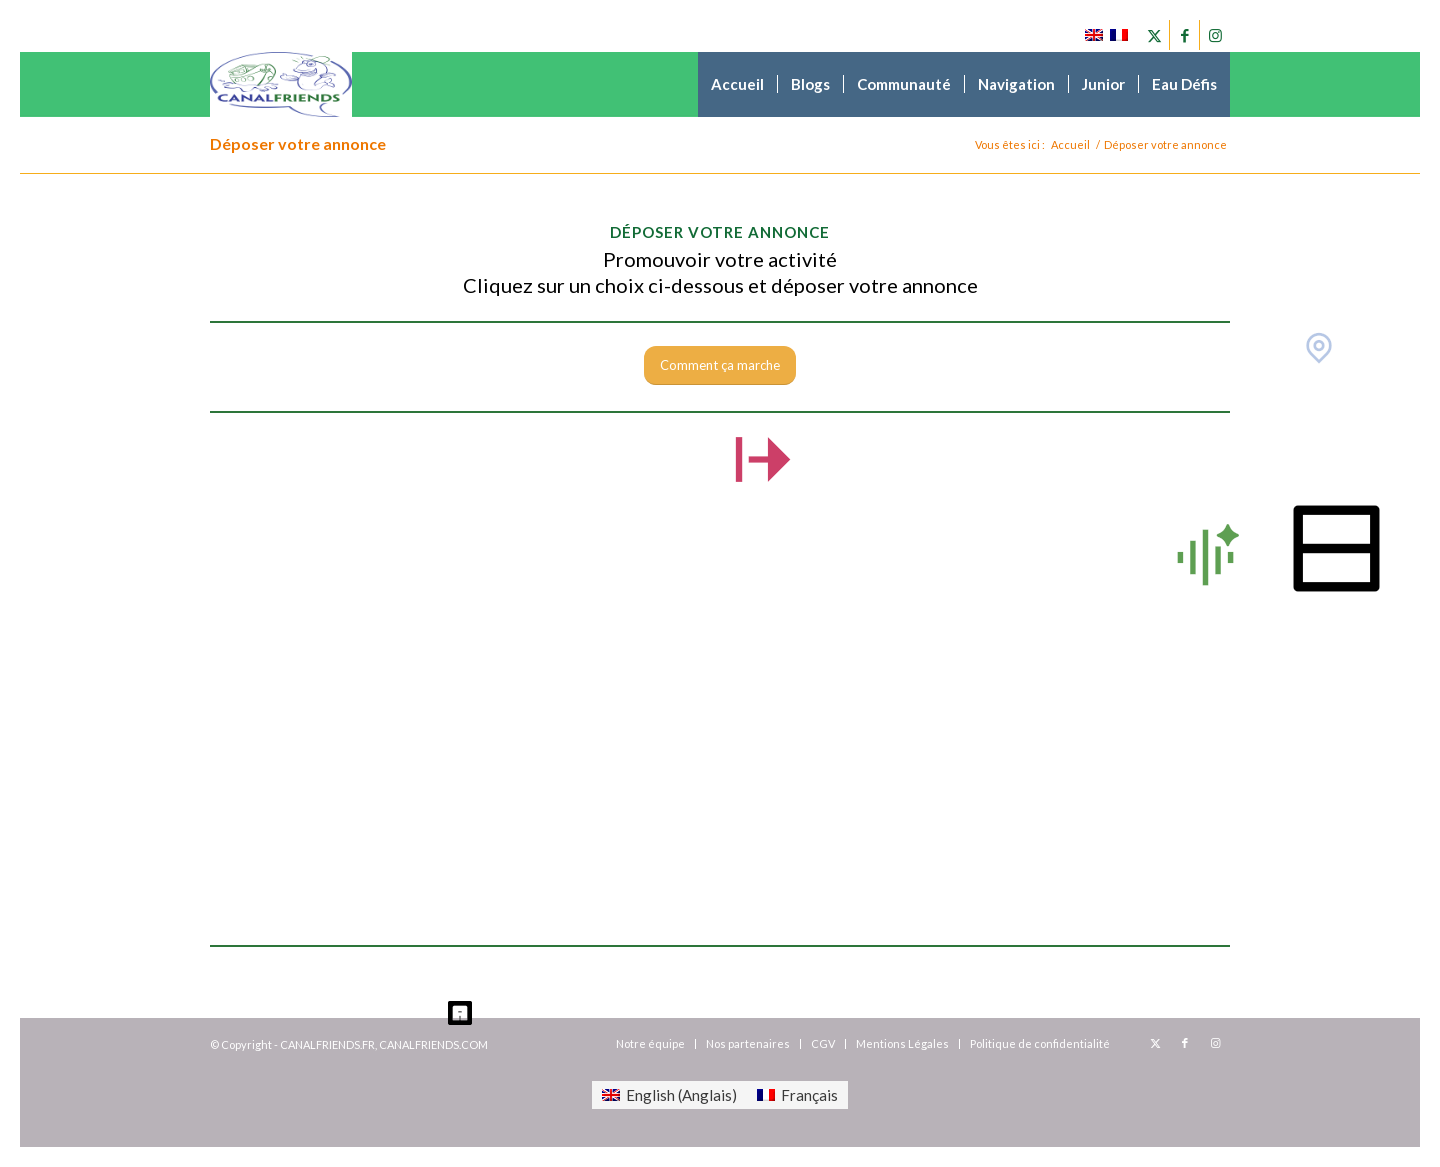 Image resolution: width=1440 pixels, height=1167 pixels. I want to click on switch to horizontal row layout, so click(1336, 548).